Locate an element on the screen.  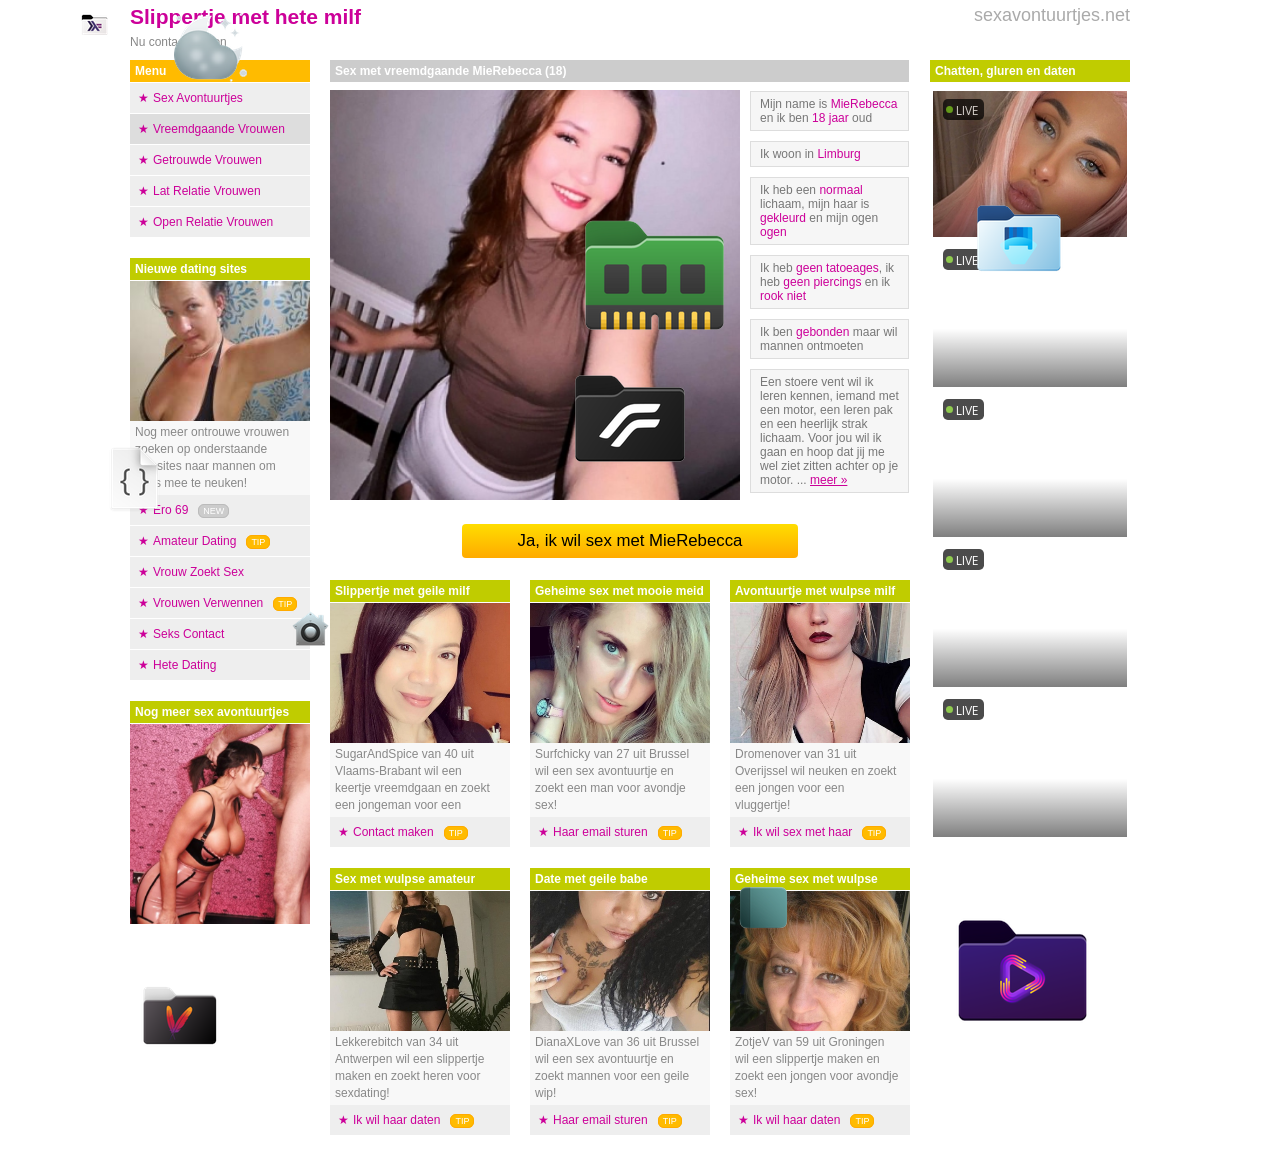
open maven project folder is located at coordinates (179, 1017).